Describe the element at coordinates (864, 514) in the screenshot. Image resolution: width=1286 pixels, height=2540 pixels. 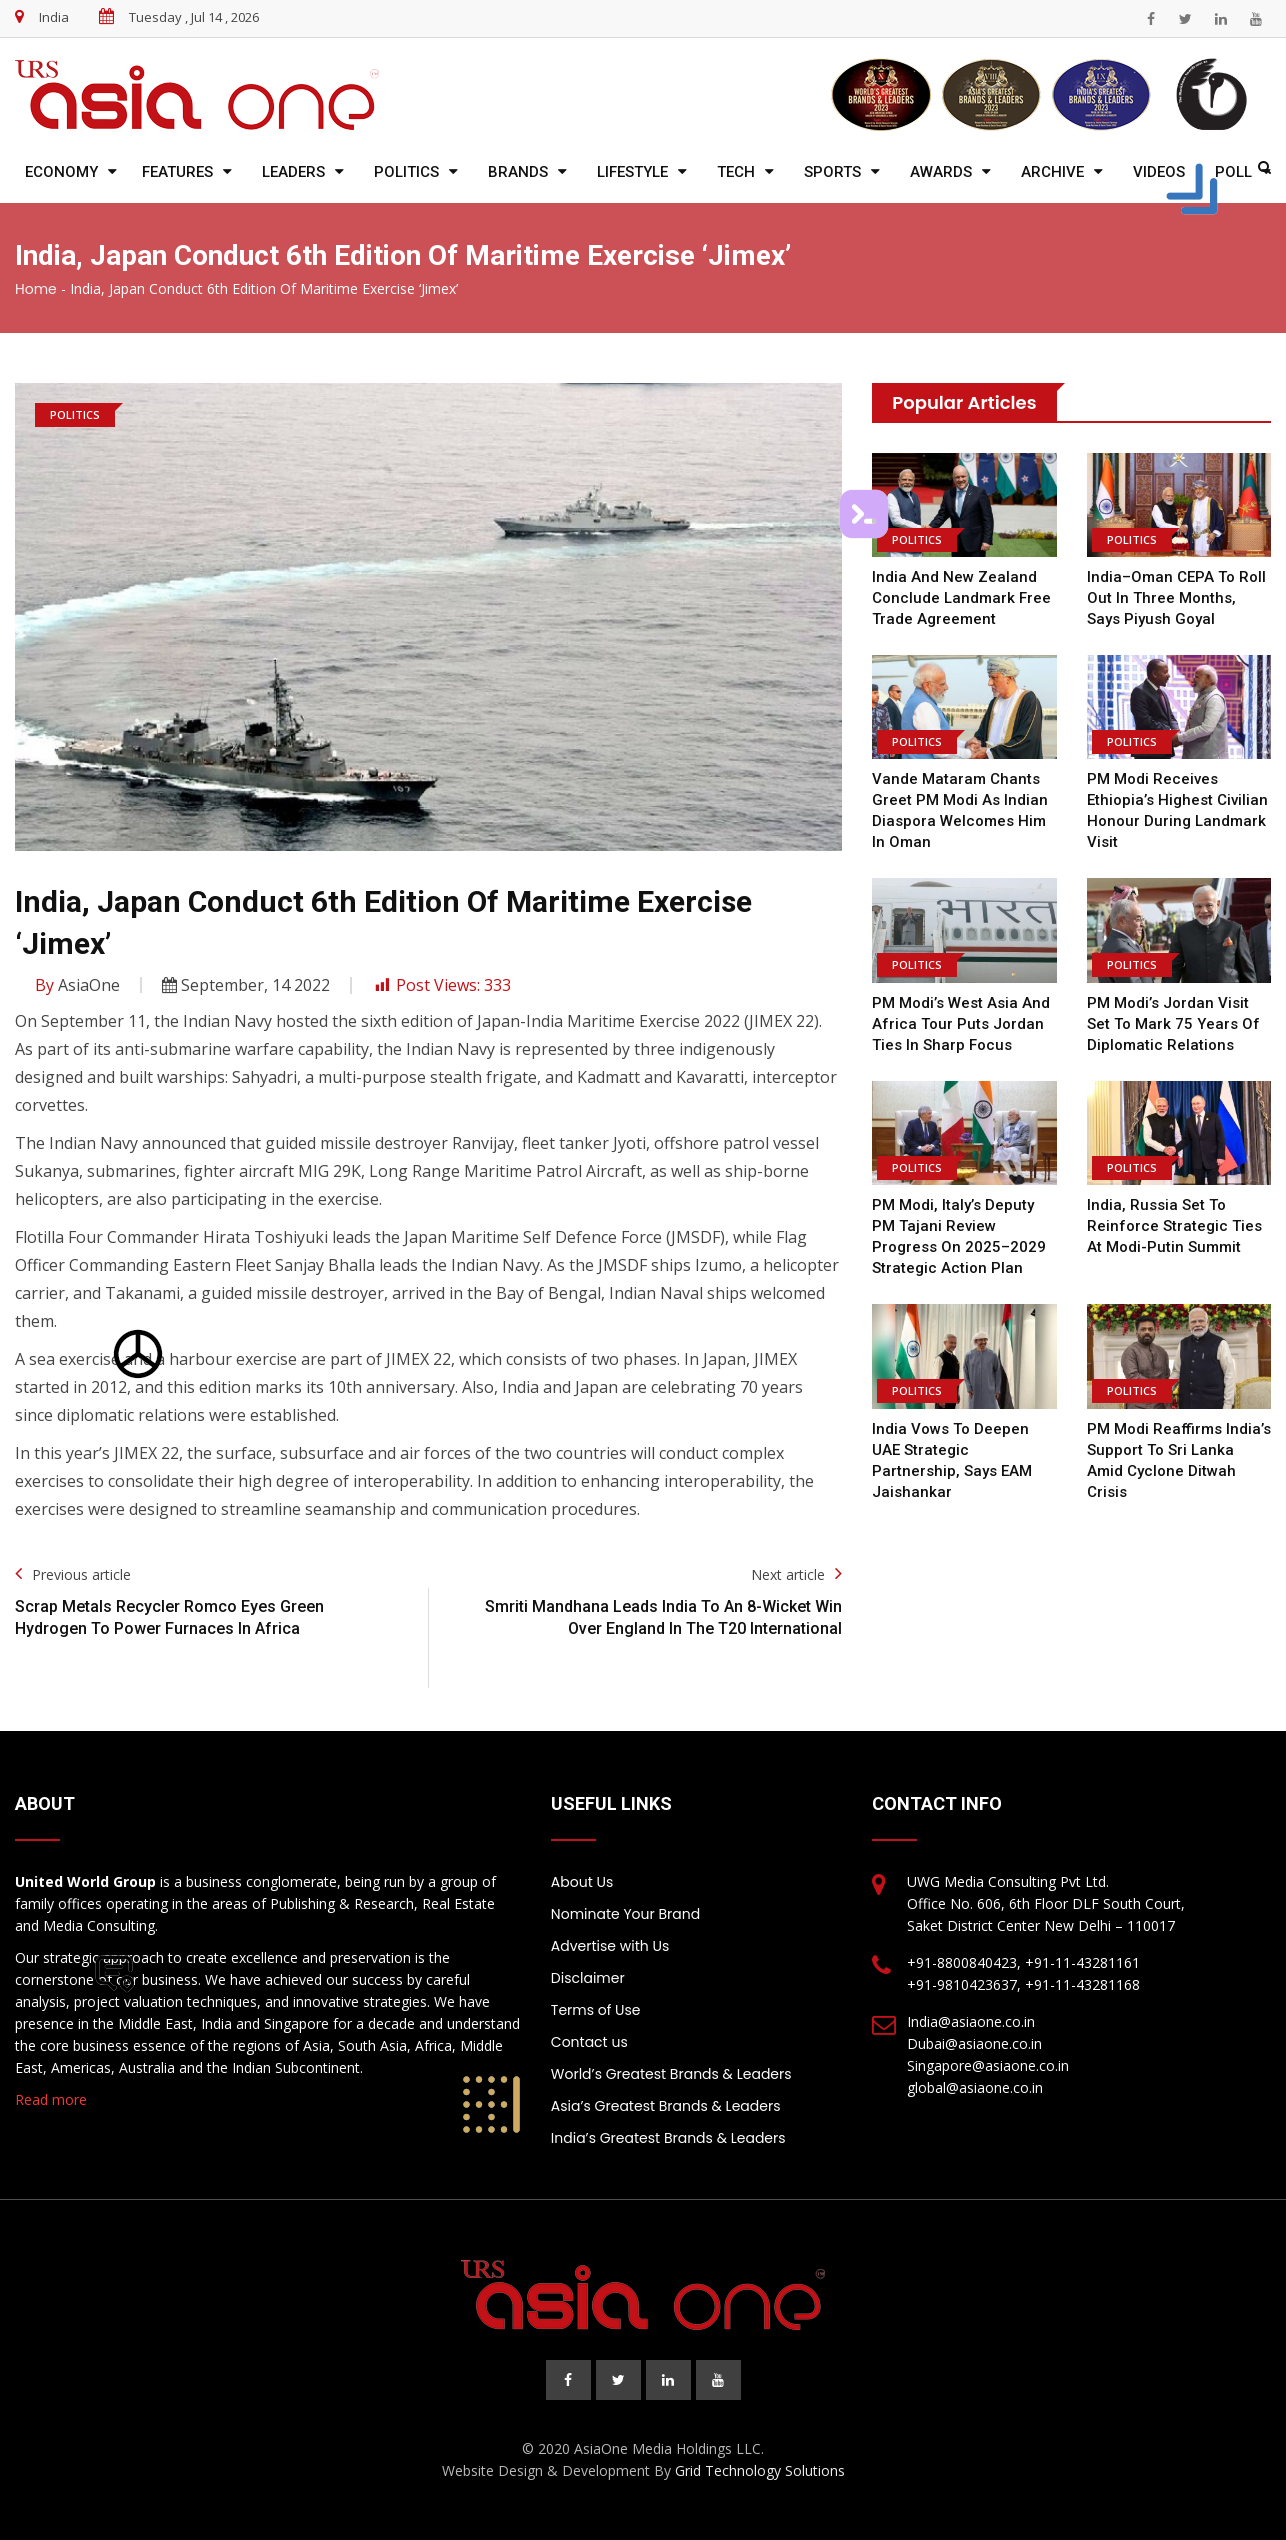
I see `tabler icons brand logo` at that location.